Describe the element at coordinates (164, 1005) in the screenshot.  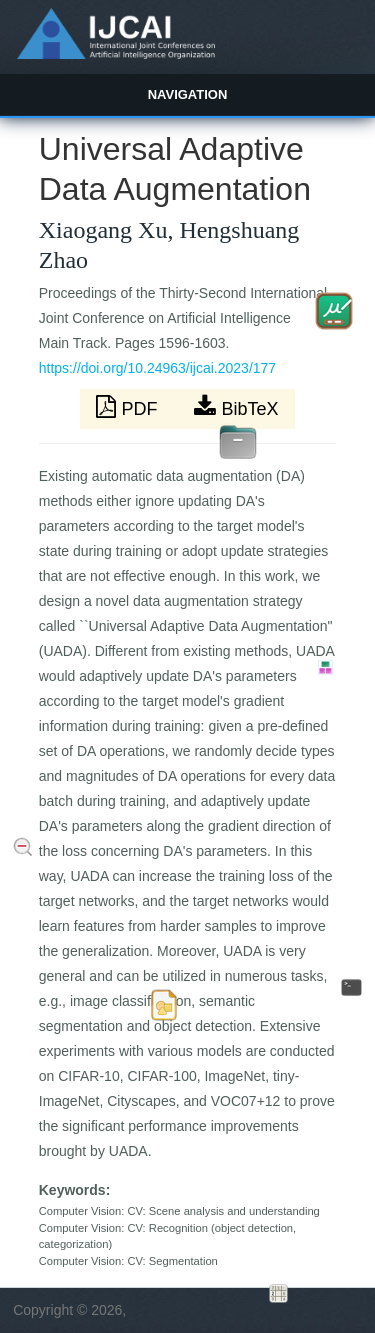
I see `a libreoffice draw document file` at that location.